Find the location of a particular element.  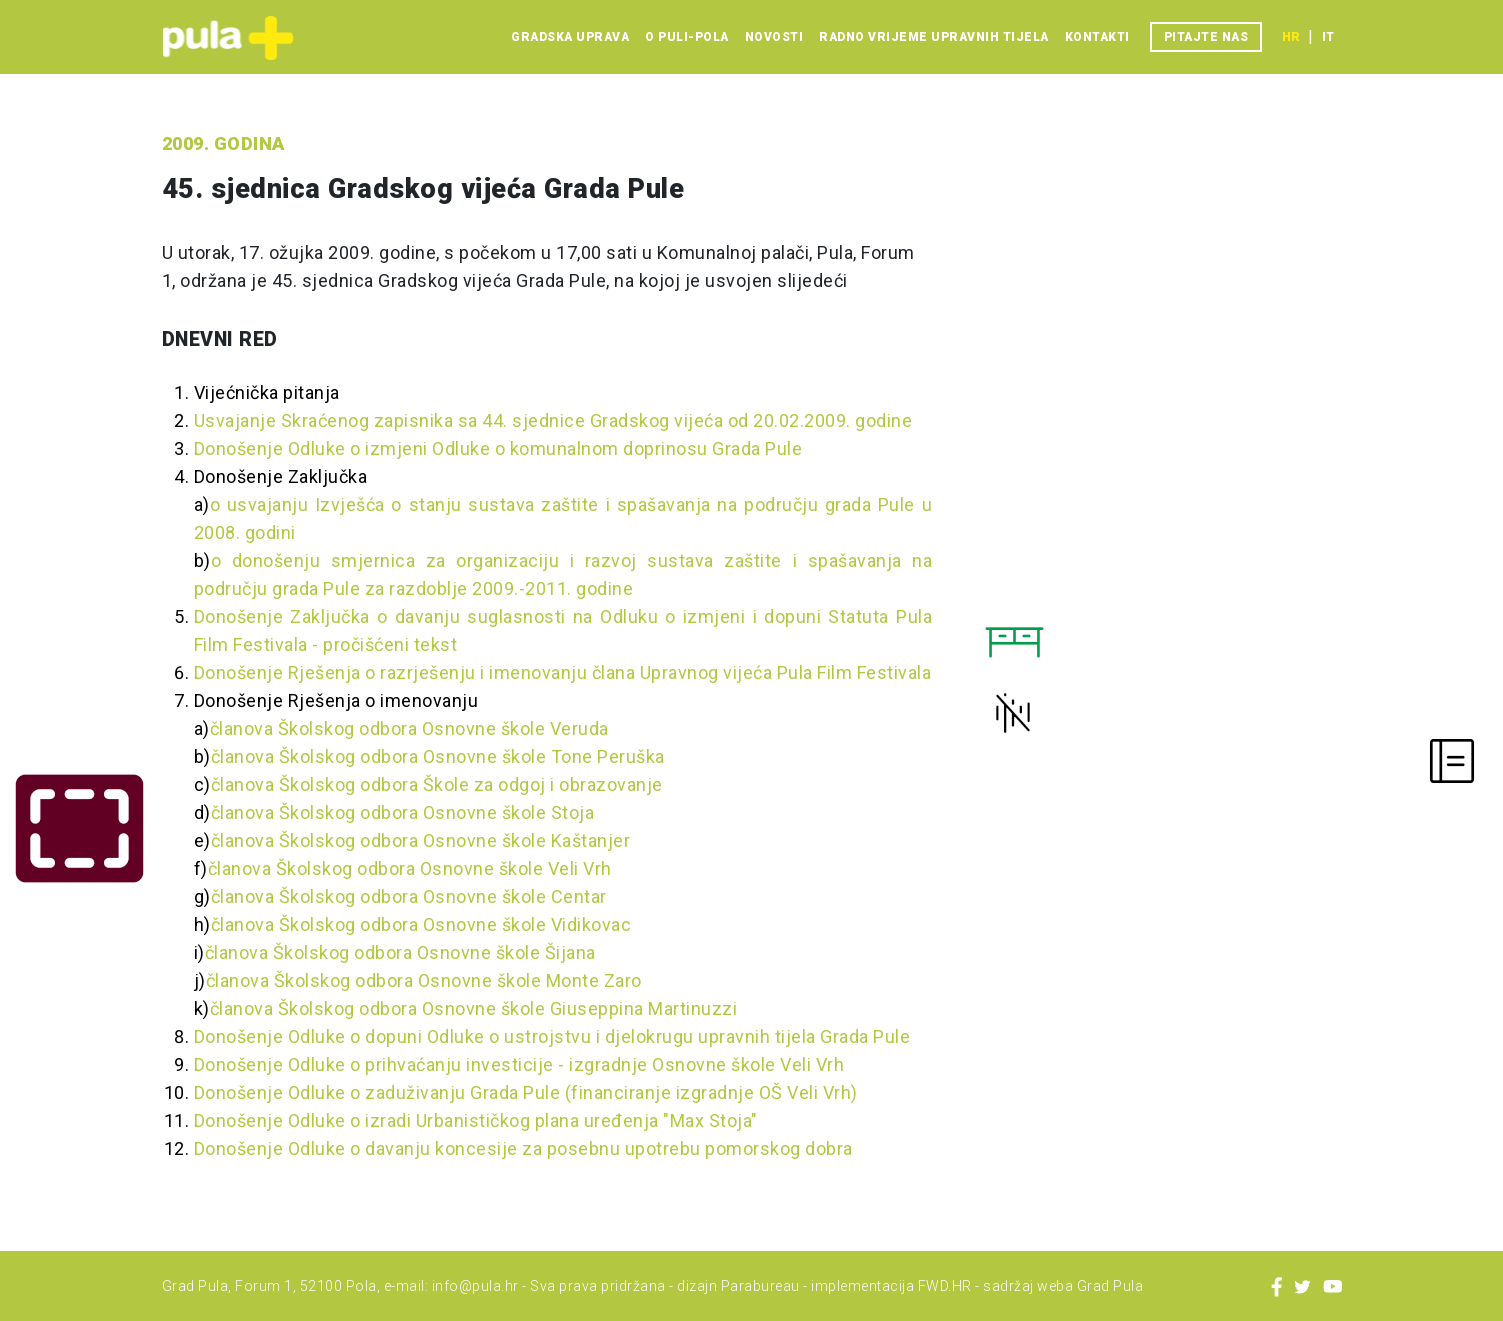

audio waveform muted or disabled is located at coordinates (1013, 713).